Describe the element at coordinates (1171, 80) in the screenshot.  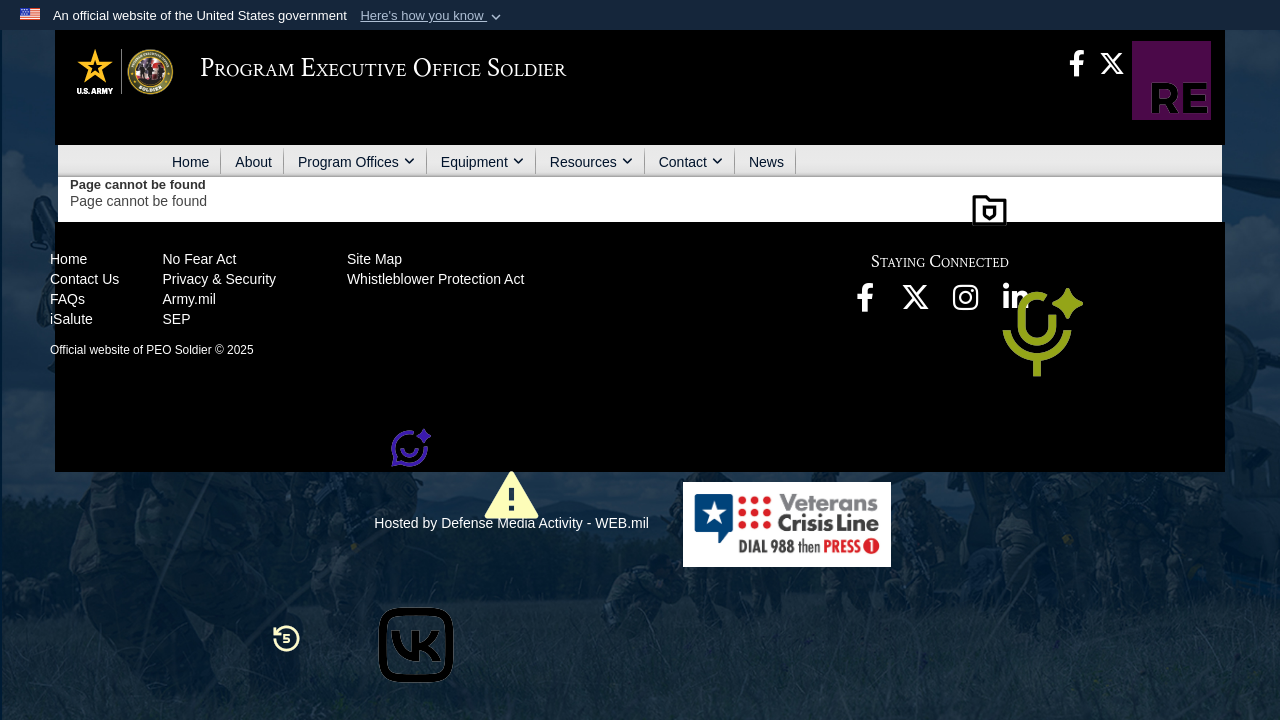
I see `reason programming language logo` at that location.